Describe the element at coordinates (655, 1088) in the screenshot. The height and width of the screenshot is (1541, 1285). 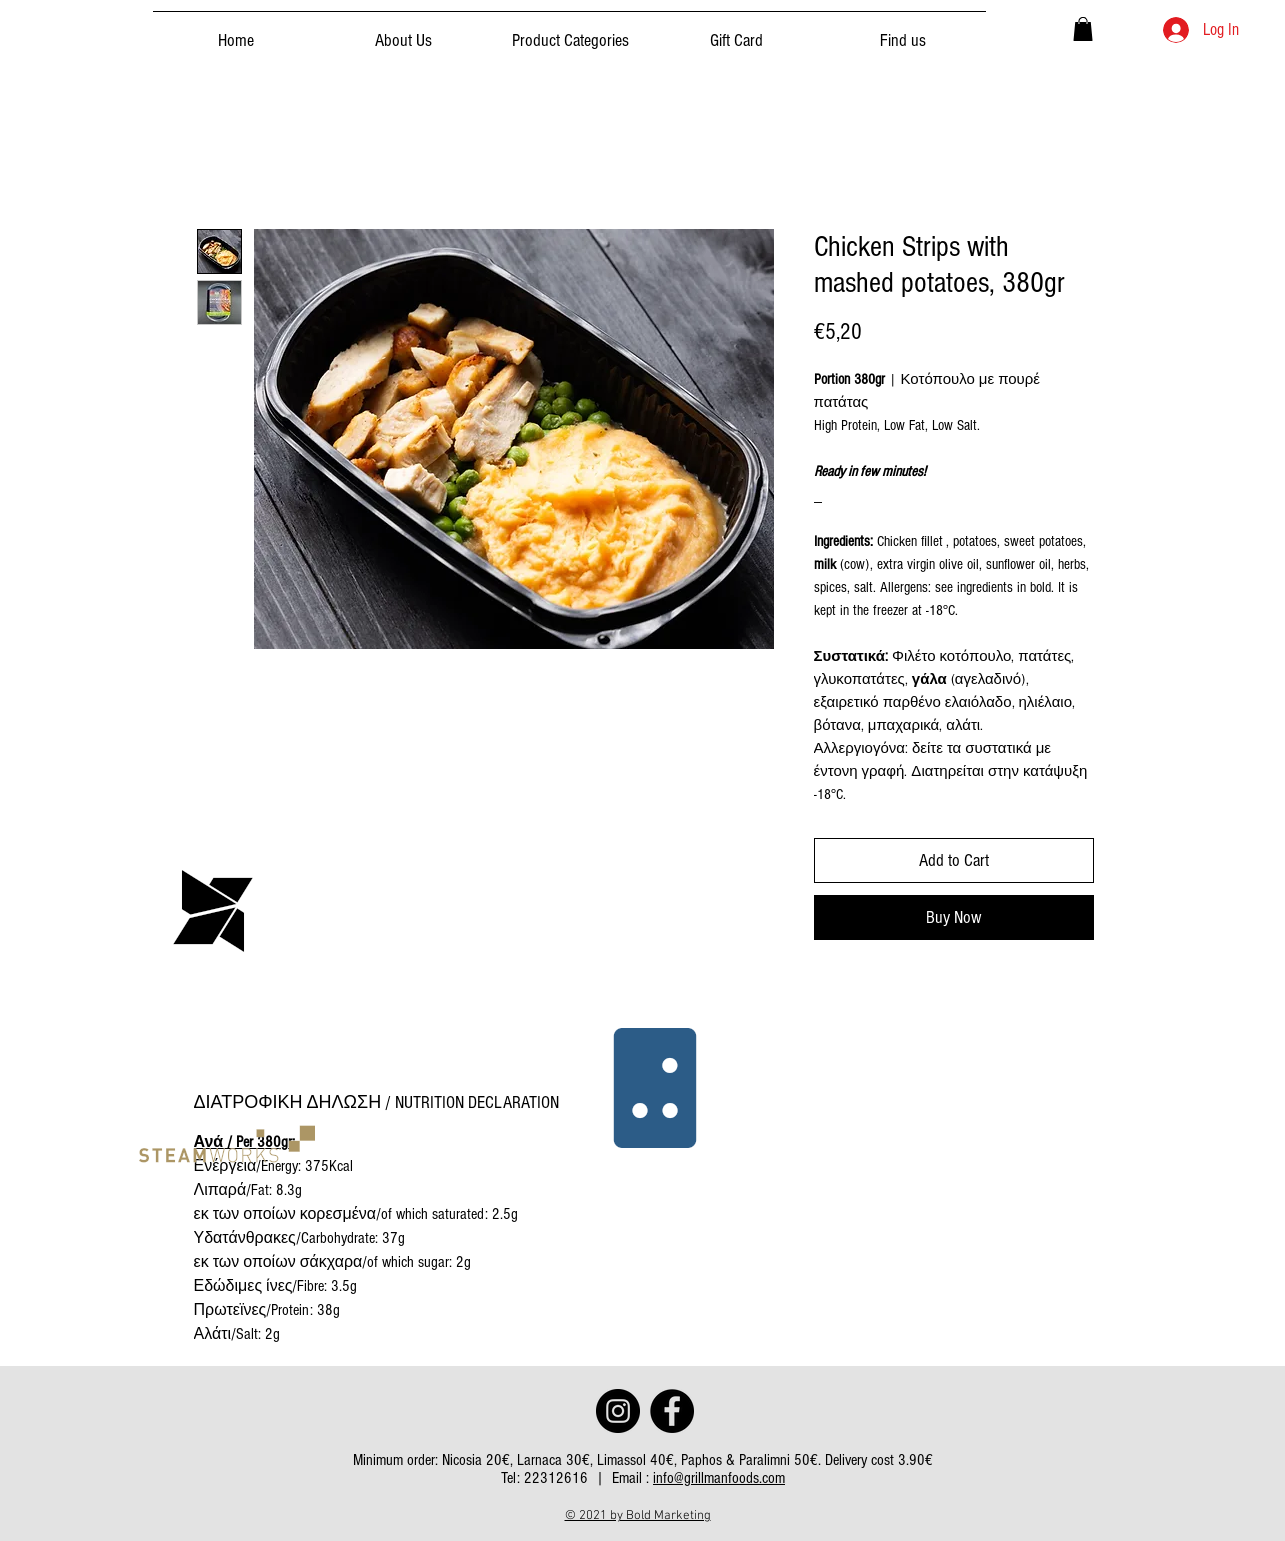
I see `jovian platform logo` at that location.